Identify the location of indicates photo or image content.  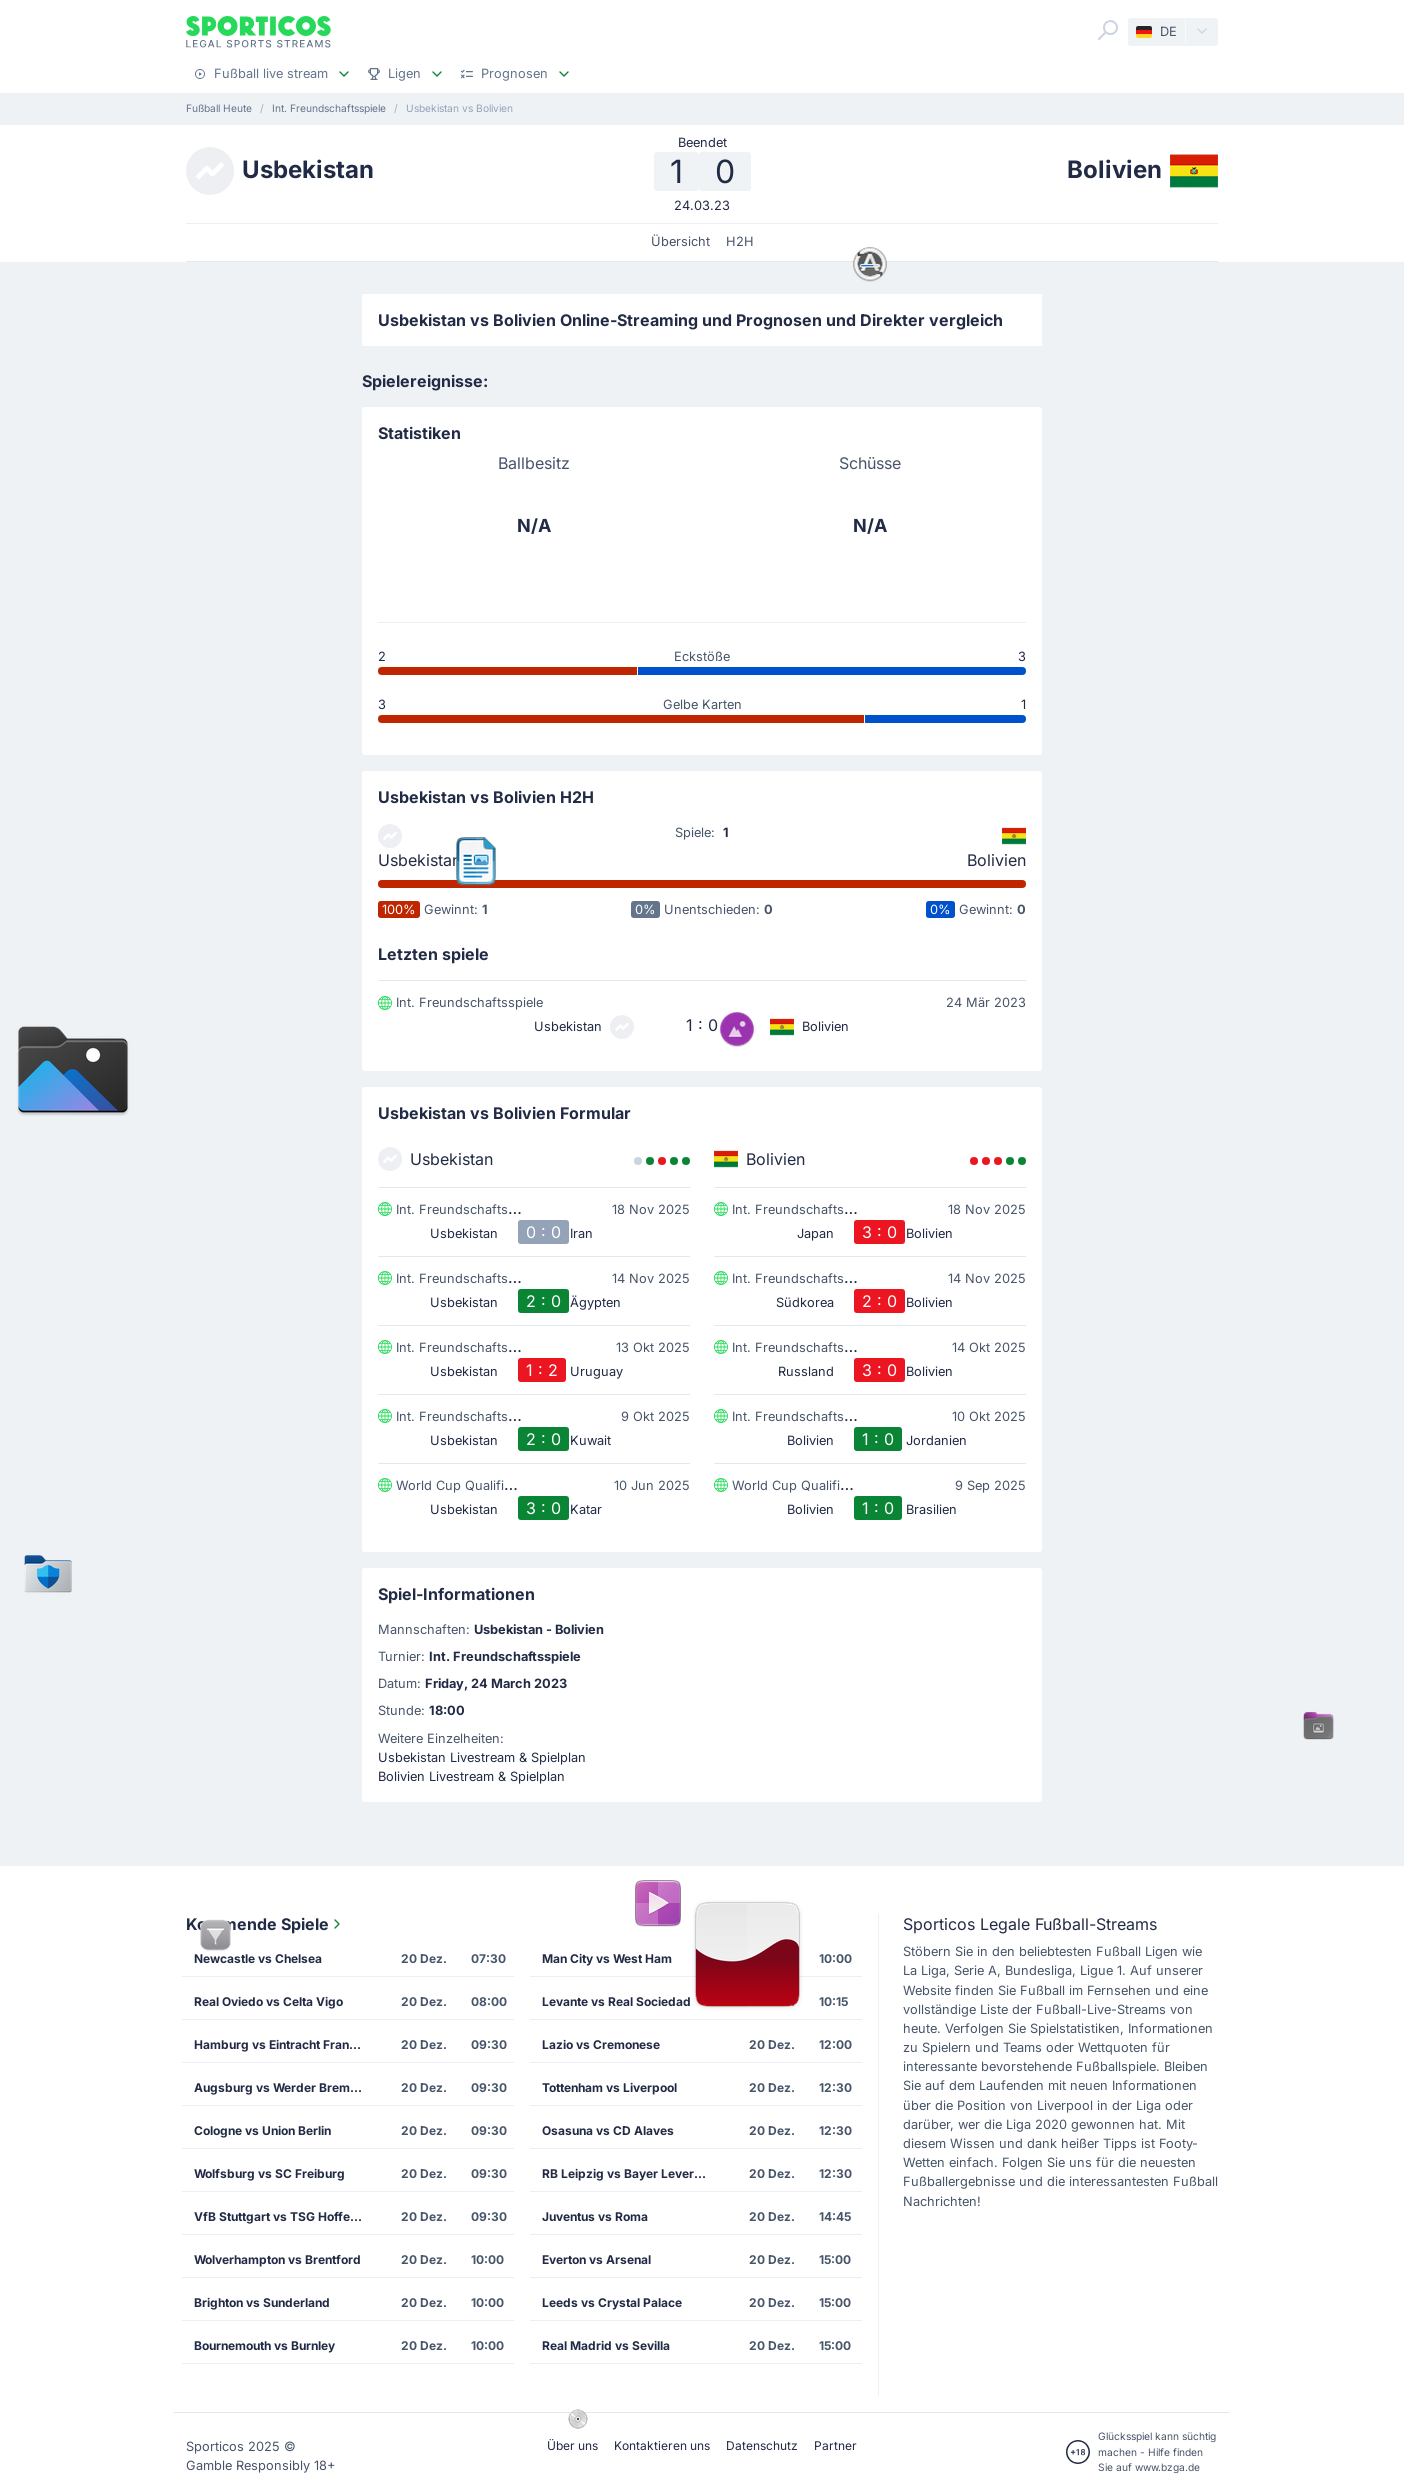
(737, 1029).